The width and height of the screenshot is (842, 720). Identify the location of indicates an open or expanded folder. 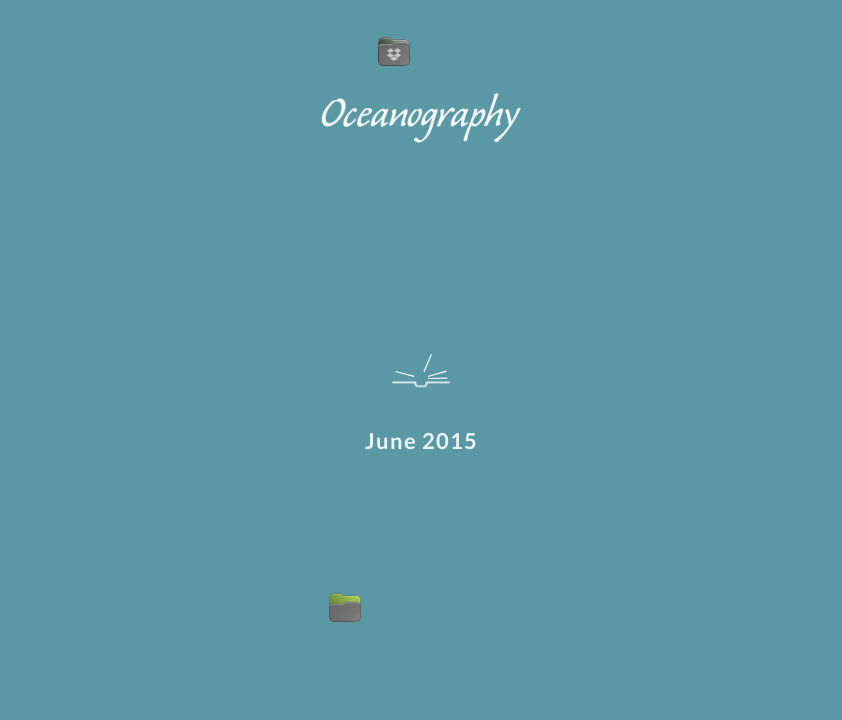
(345, 607).